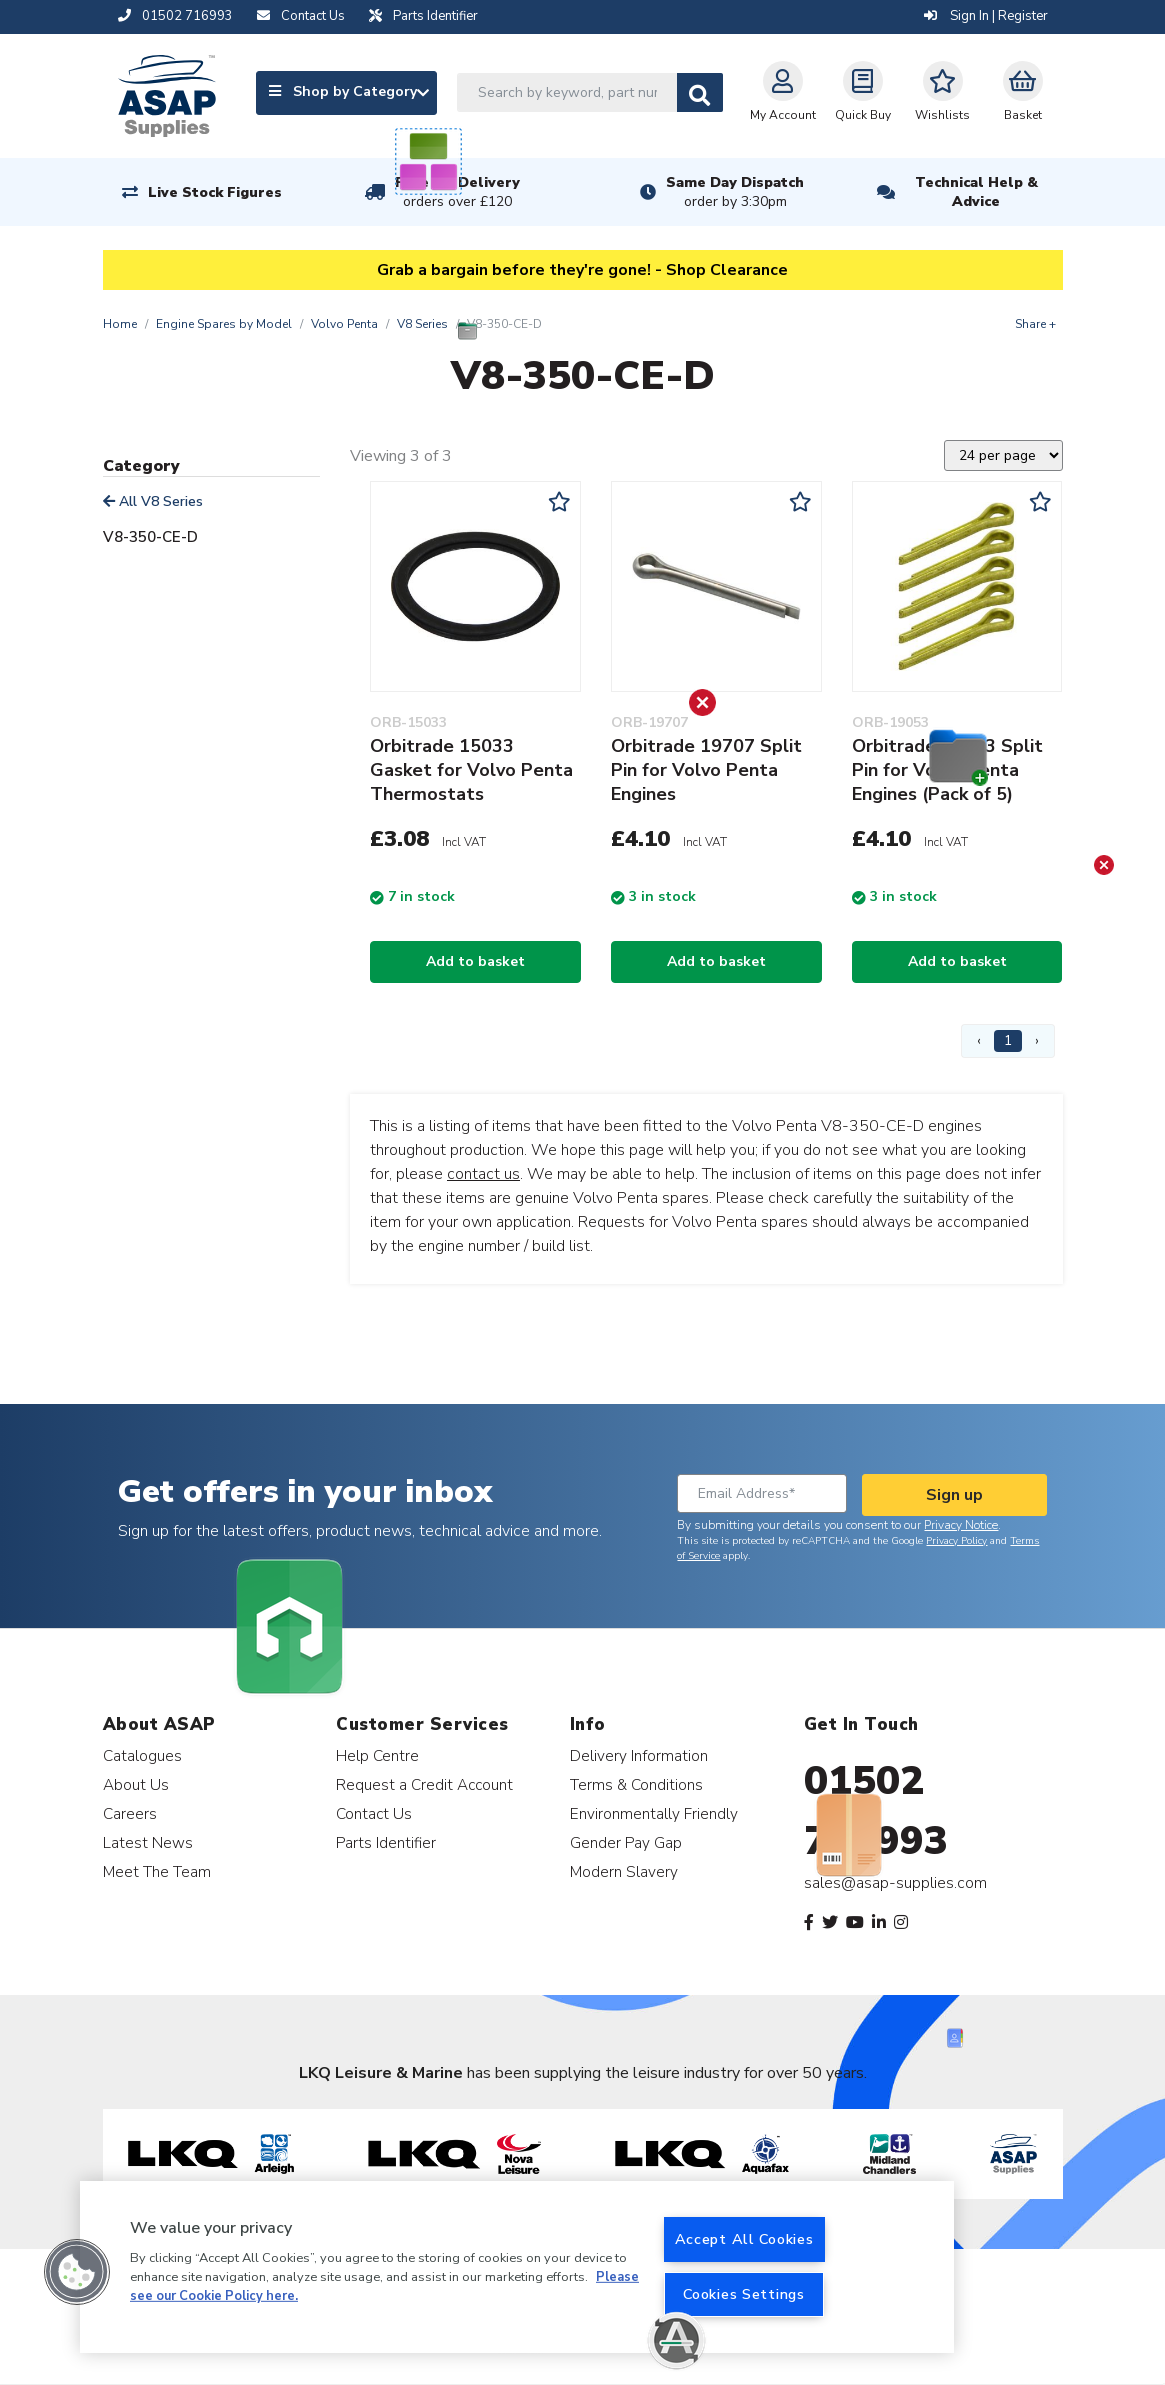  Describe the element at coordinates (428, 161) in the screenshot. I see `select all items in the current view` at that location.